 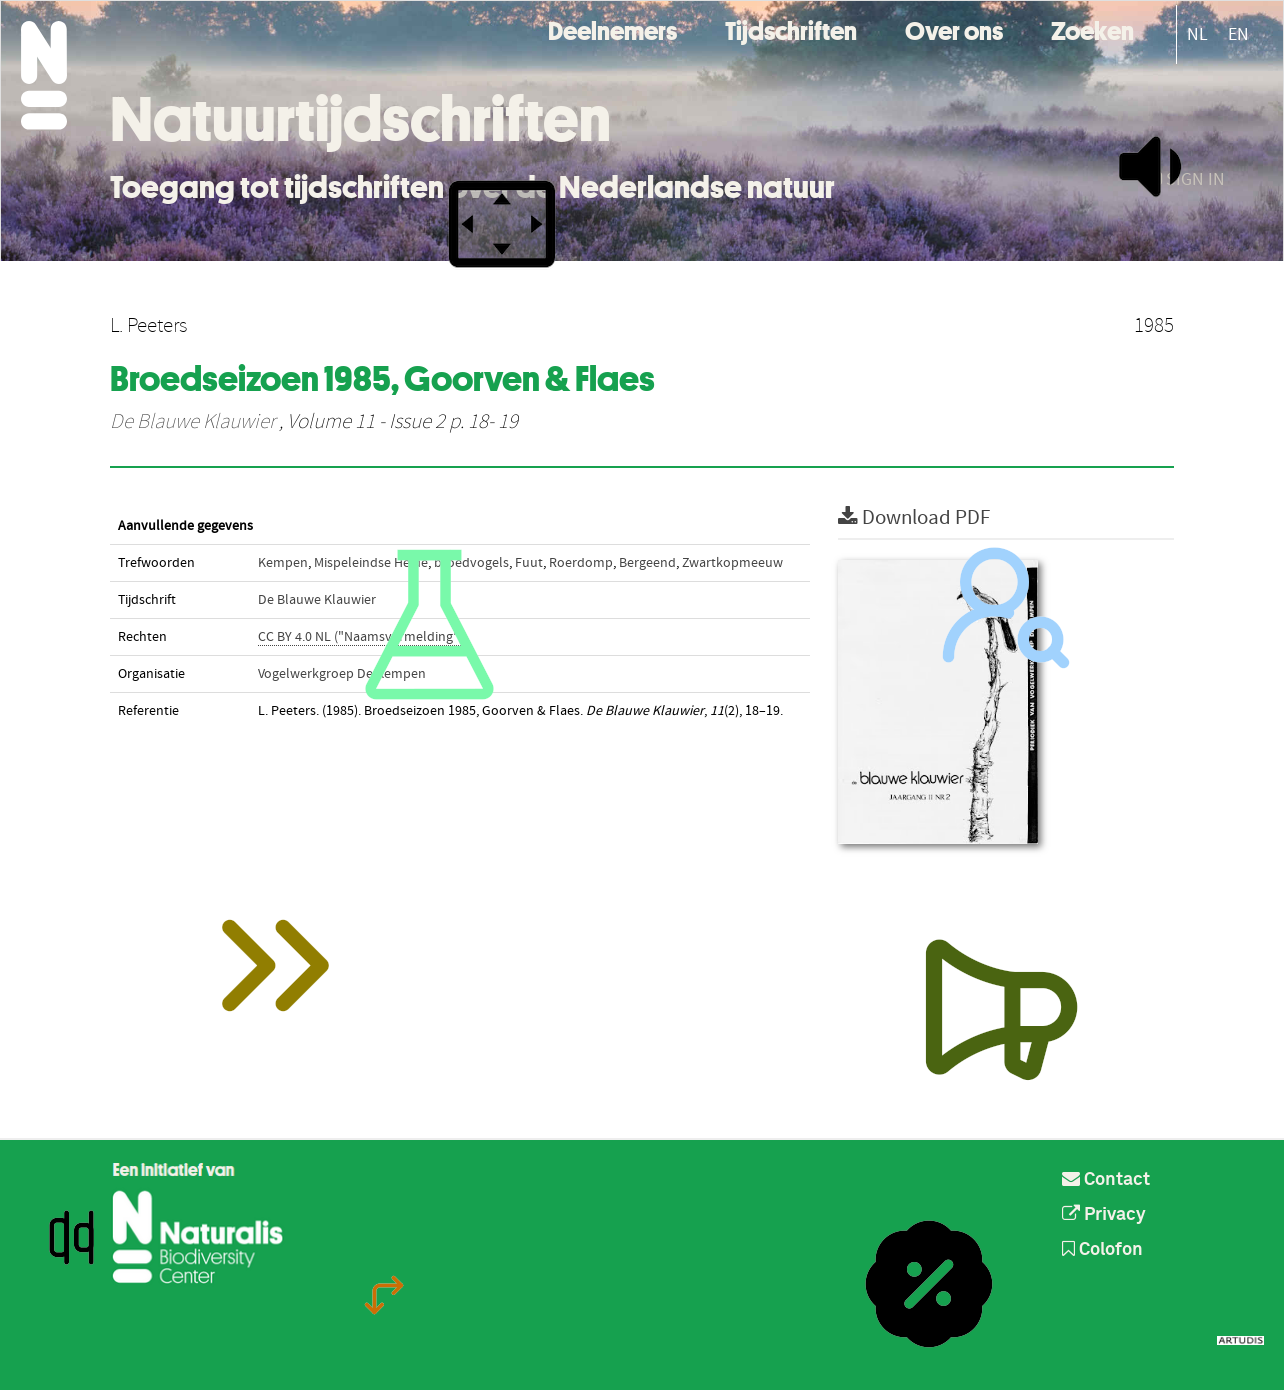 What do you see at coordinates (1151, 166) in the screenshot?
I see `decrease audio volume` at bounding box center [1151, 166].